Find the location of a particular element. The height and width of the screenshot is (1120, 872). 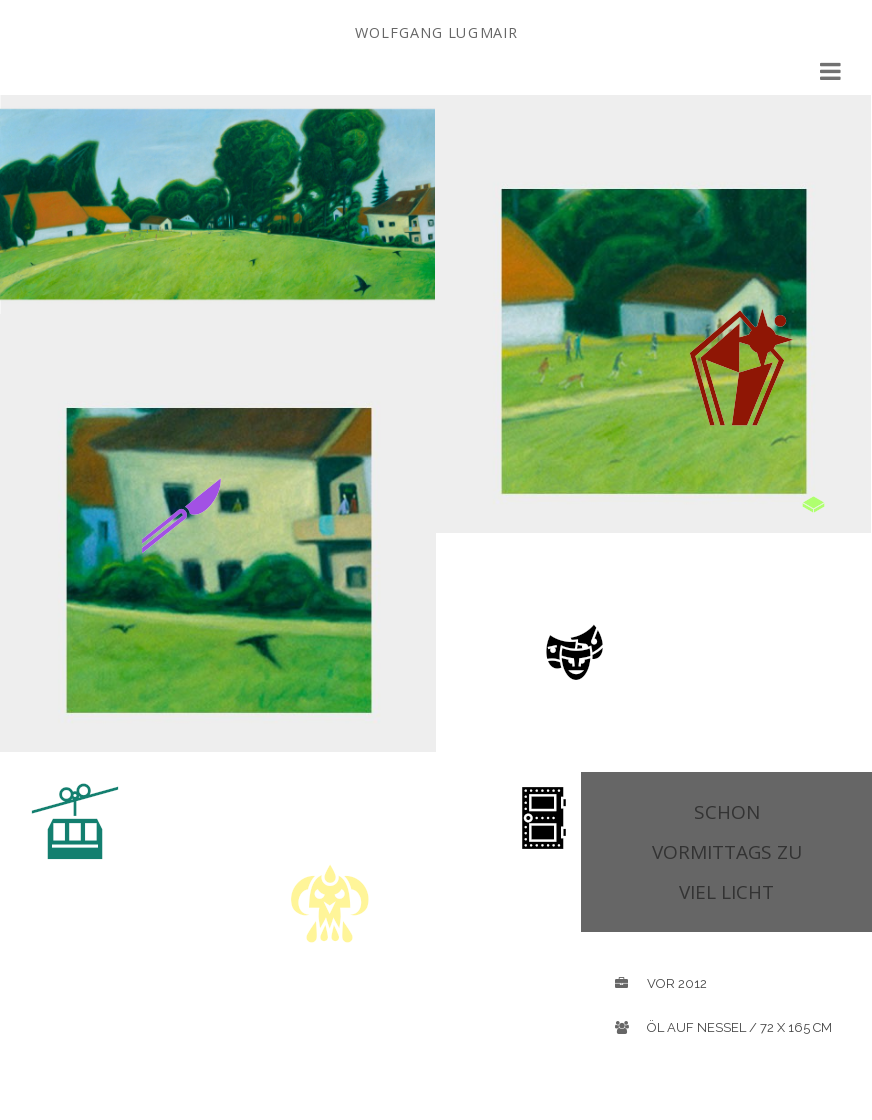

access theater or entertainment section is located at coordinates (574, 651).